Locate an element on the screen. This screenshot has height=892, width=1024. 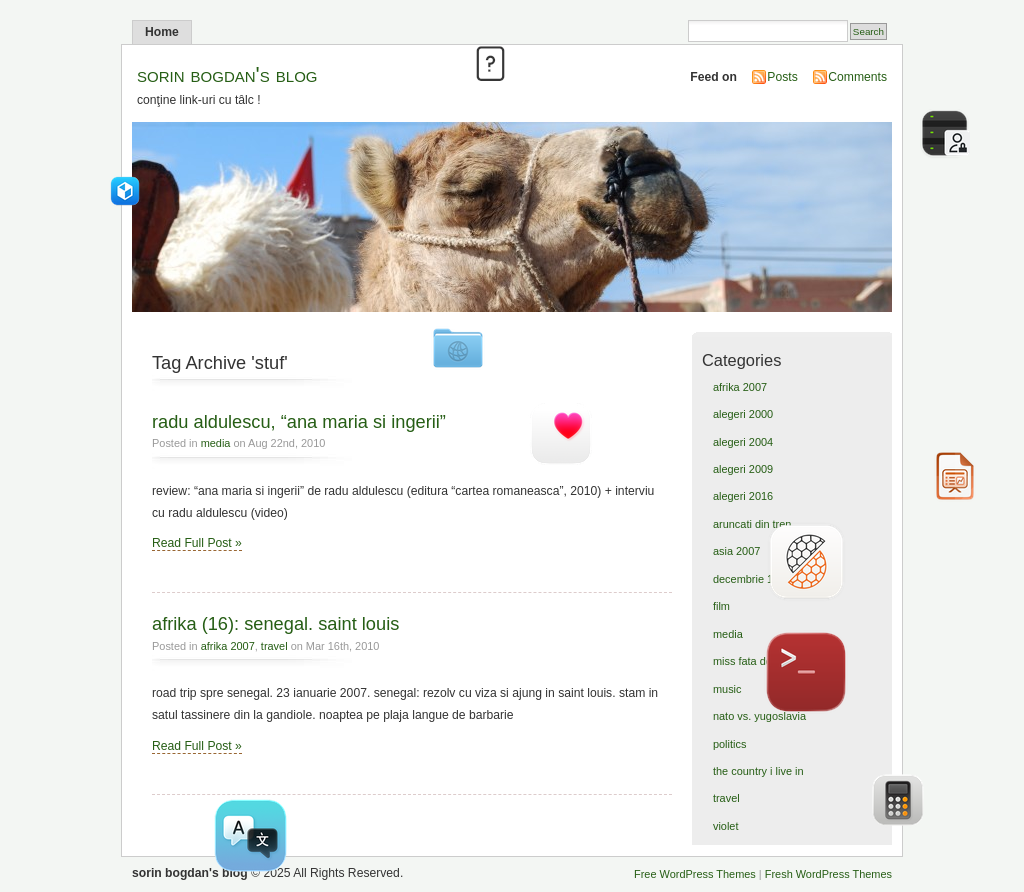
open Prusa GCode Viewer app is located at coordinates (806, 561).